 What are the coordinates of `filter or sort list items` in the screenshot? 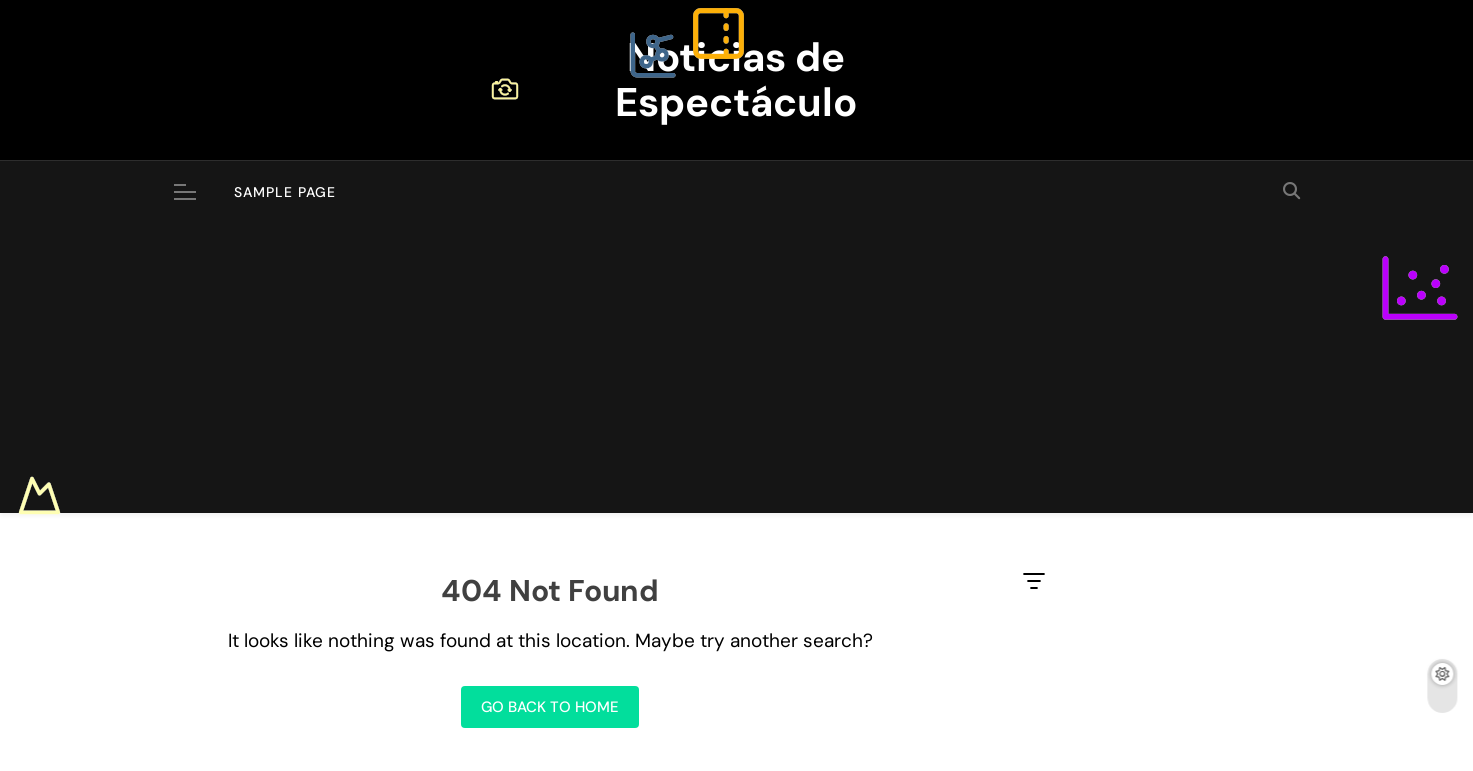 It's located at (1034, 581).